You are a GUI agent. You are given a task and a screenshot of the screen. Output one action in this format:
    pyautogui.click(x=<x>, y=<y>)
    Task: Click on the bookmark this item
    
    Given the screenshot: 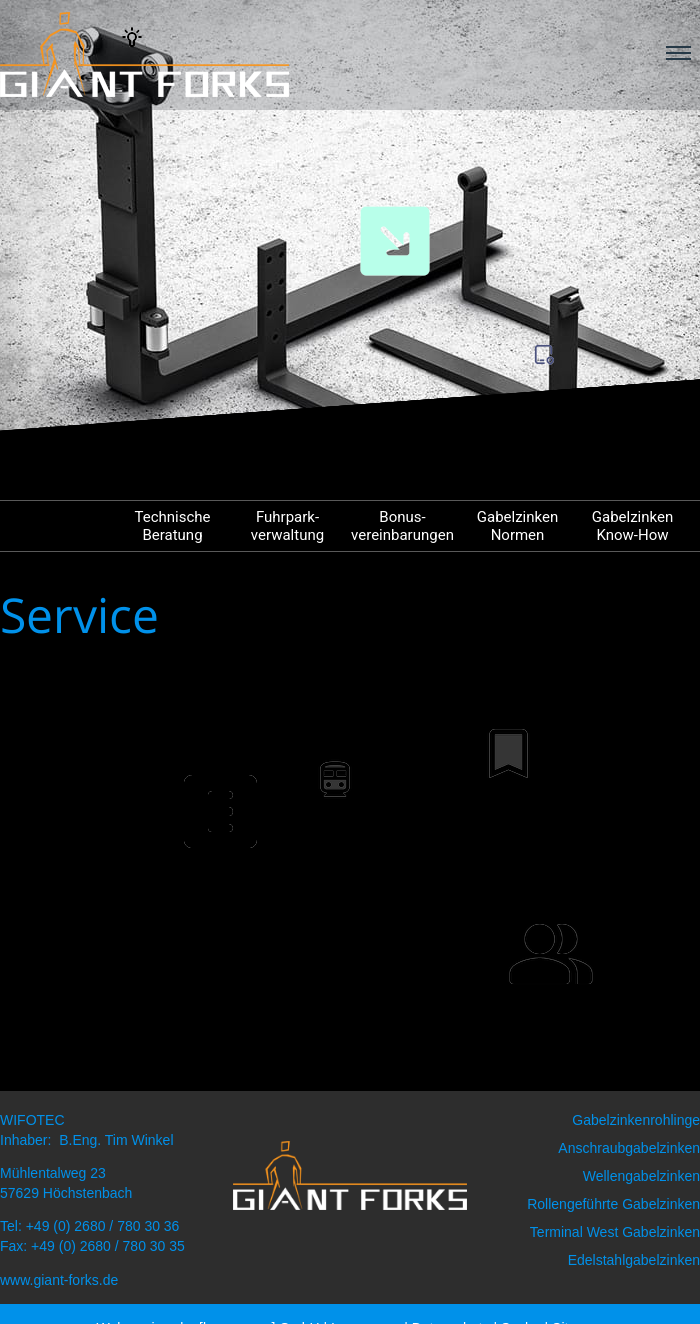 What is the action you would take?
    pyautogui.click(x=508, y=753)
    